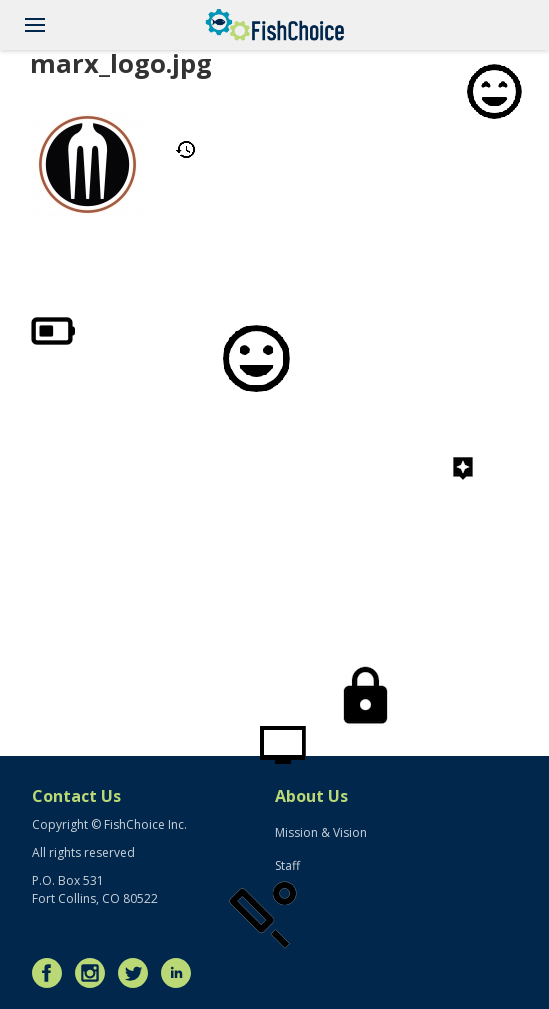 This screenshot has height=1009, width=549. I want to click on insert an emoji or emoticon, so click(256, 358).